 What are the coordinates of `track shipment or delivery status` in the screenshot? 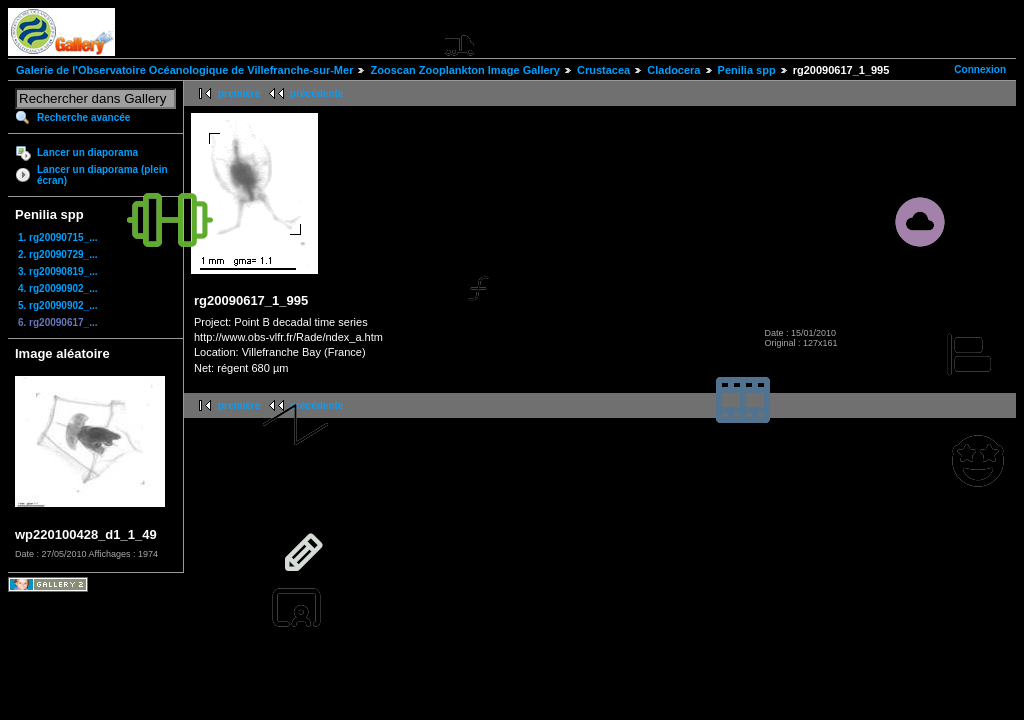 It's located at (459, 45).